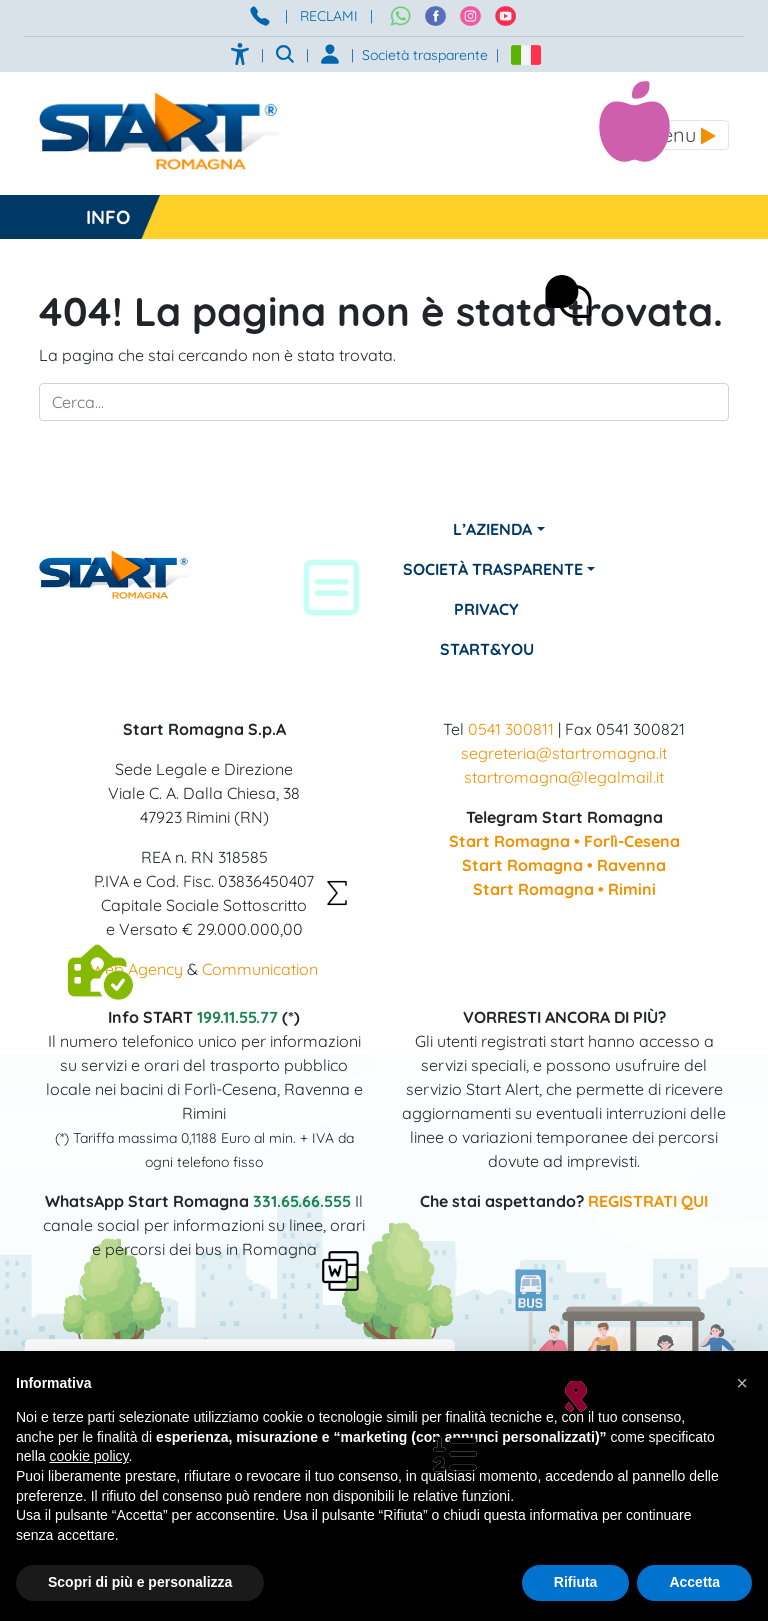 The height and width of the screenshot is (1621, 768). I want to click on indicates support for a cause or awareness campaign, so click(576, 1397).